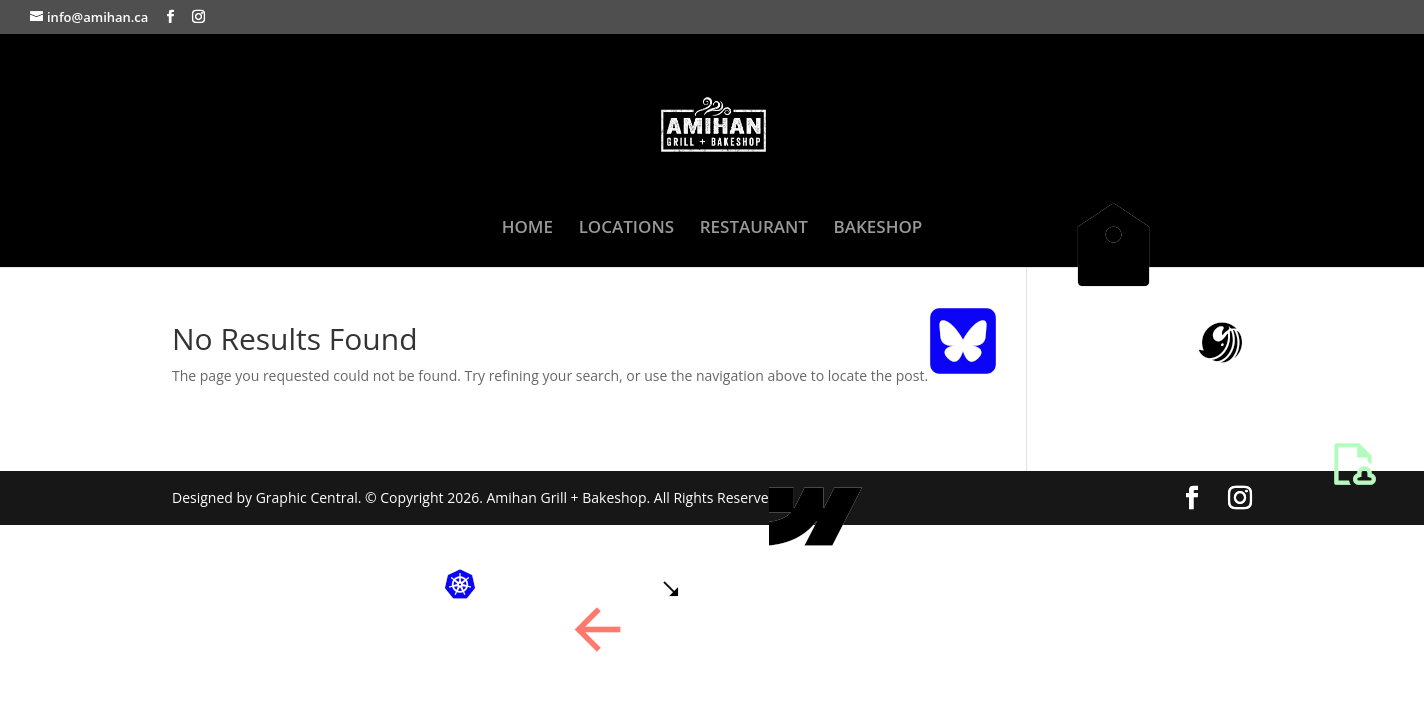  Describe the element at coordinates (671, 589) in the screenshot. I see `navigate to the next section below` at that location.